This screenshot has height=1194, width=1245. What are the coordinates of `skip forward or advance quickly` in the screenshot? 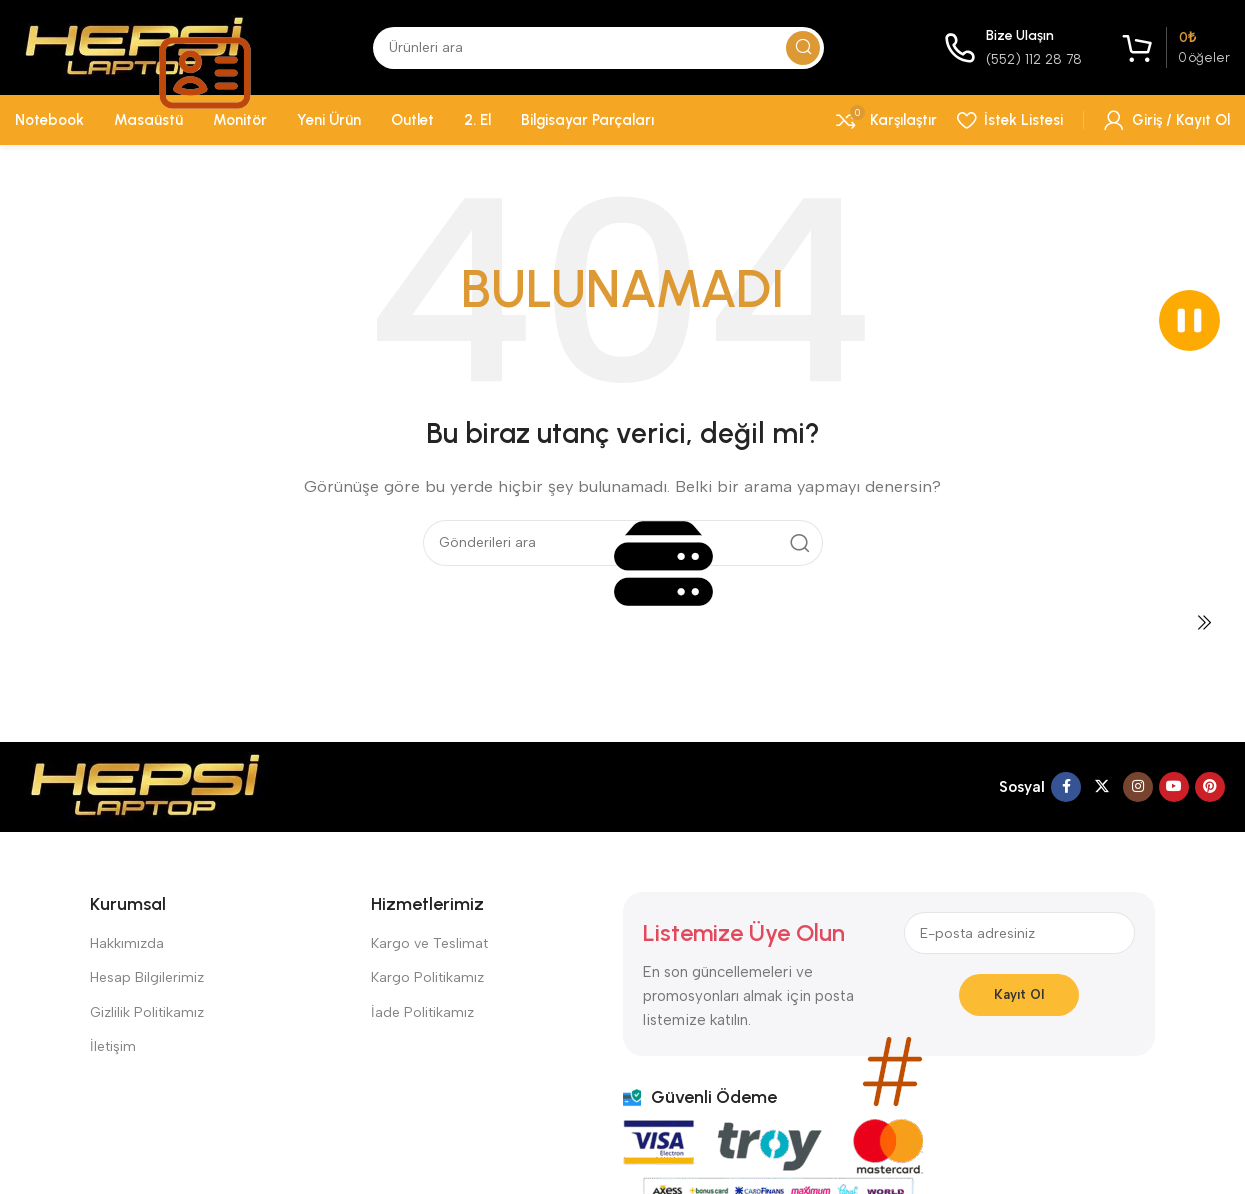 It's located at (1204, 622).